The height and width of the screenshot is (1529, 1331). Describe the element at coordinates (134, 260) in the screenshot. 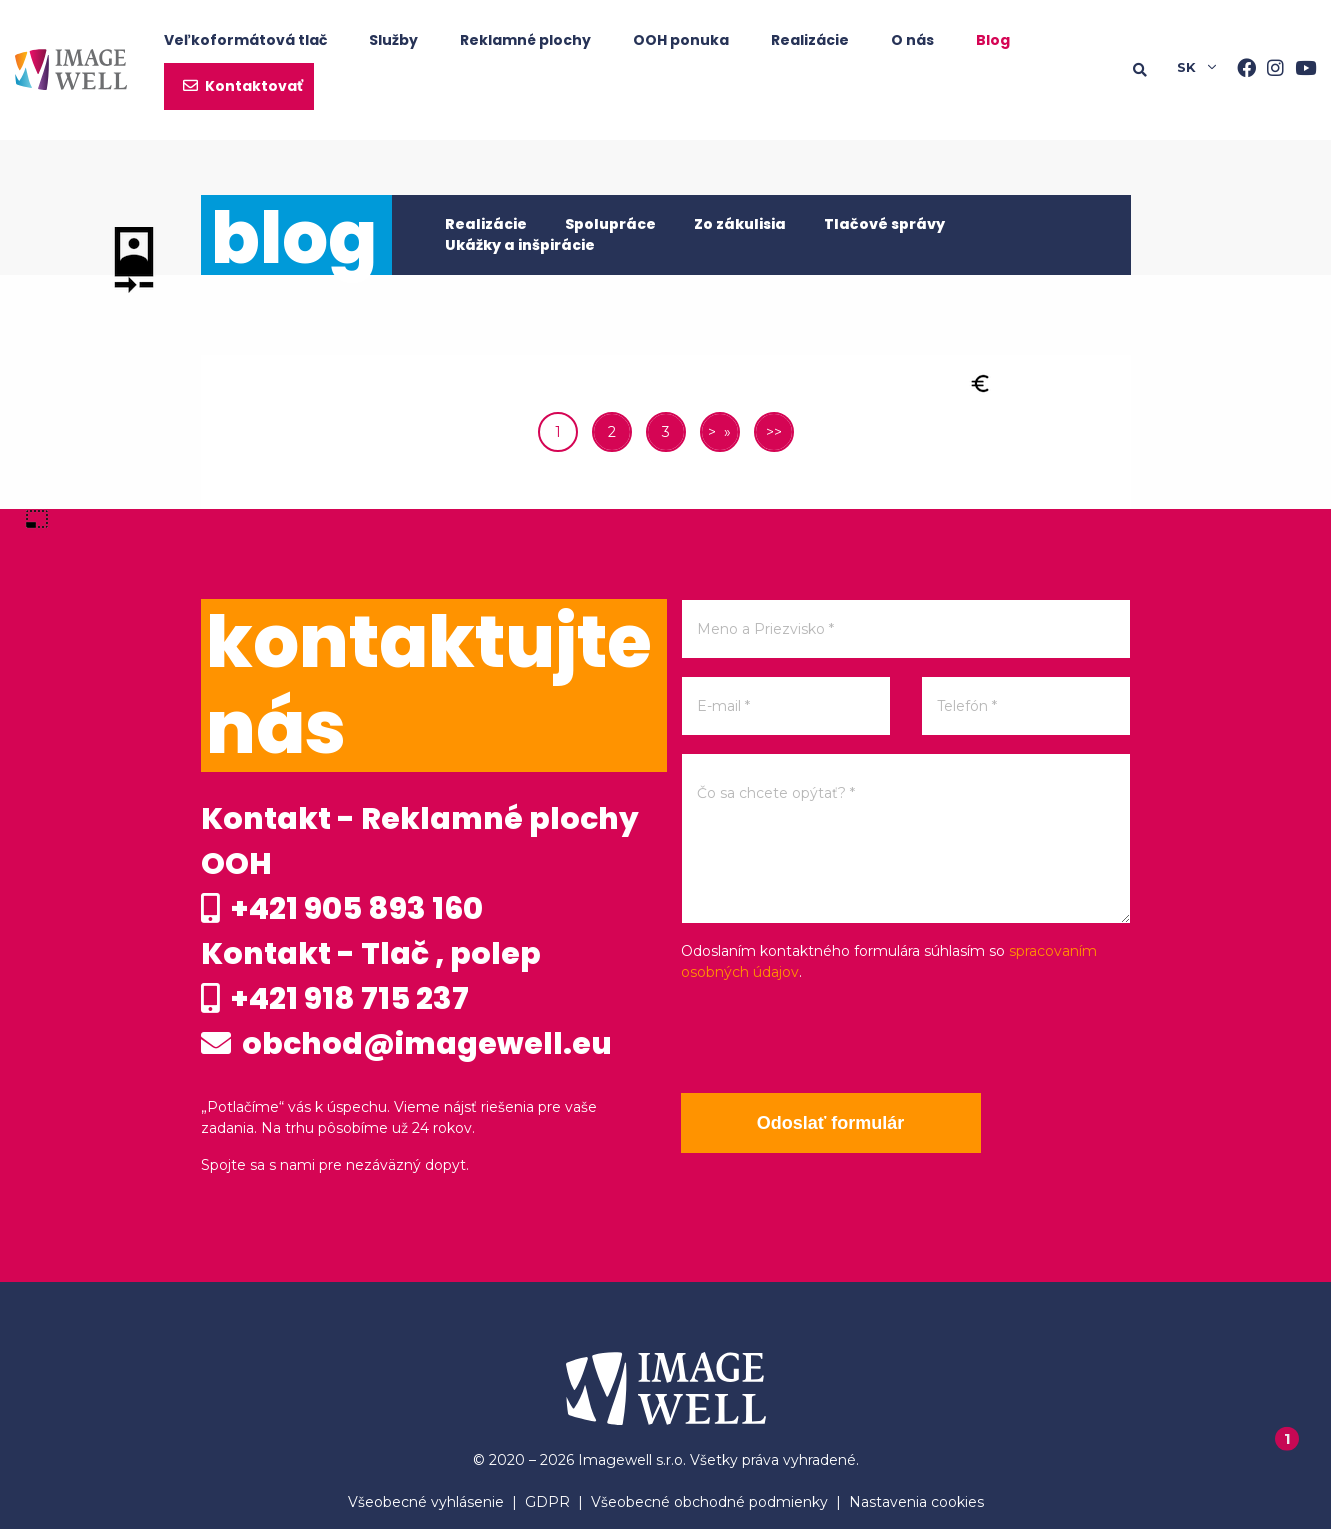

I see `switch to front-facing camera` at that location.